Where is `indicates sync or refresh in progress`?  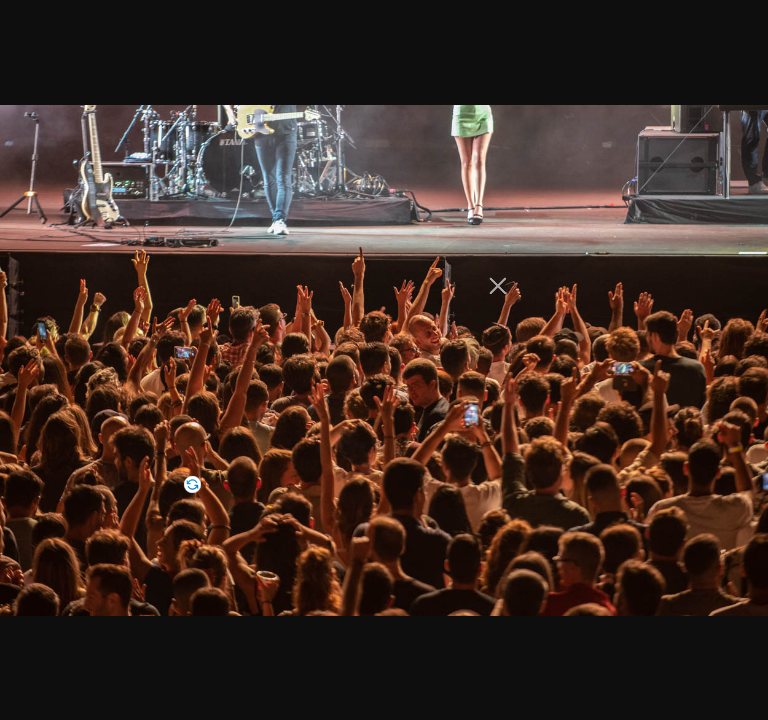
indicates sync or refresh in progress is located at coordinates (192, 484).